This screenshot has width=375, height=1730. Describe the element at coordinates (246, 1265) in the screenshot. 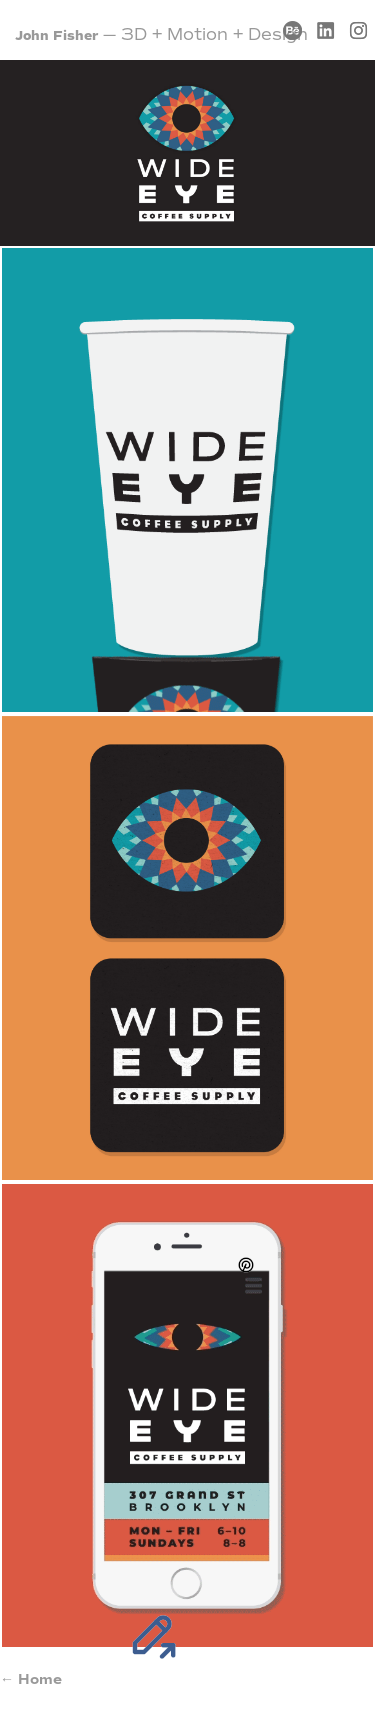

I see `share to Pinterest` at that location.